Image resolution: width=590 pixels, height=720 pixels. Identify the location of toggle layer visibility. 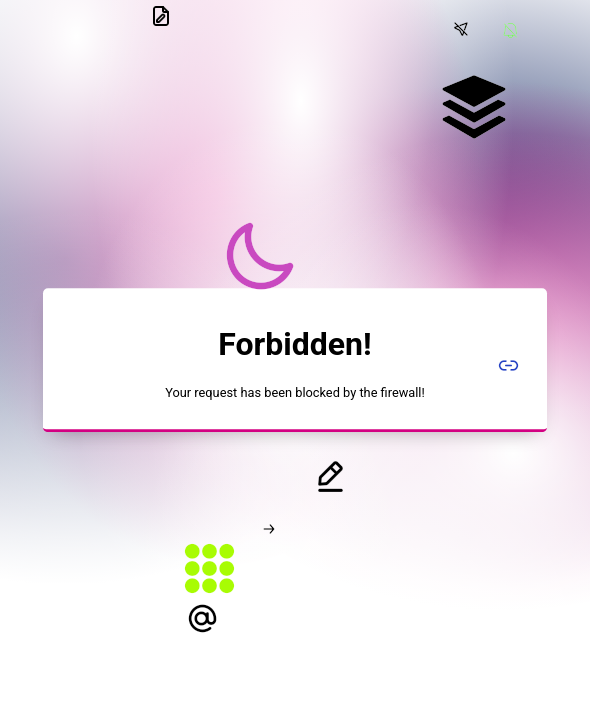
(474, 107).